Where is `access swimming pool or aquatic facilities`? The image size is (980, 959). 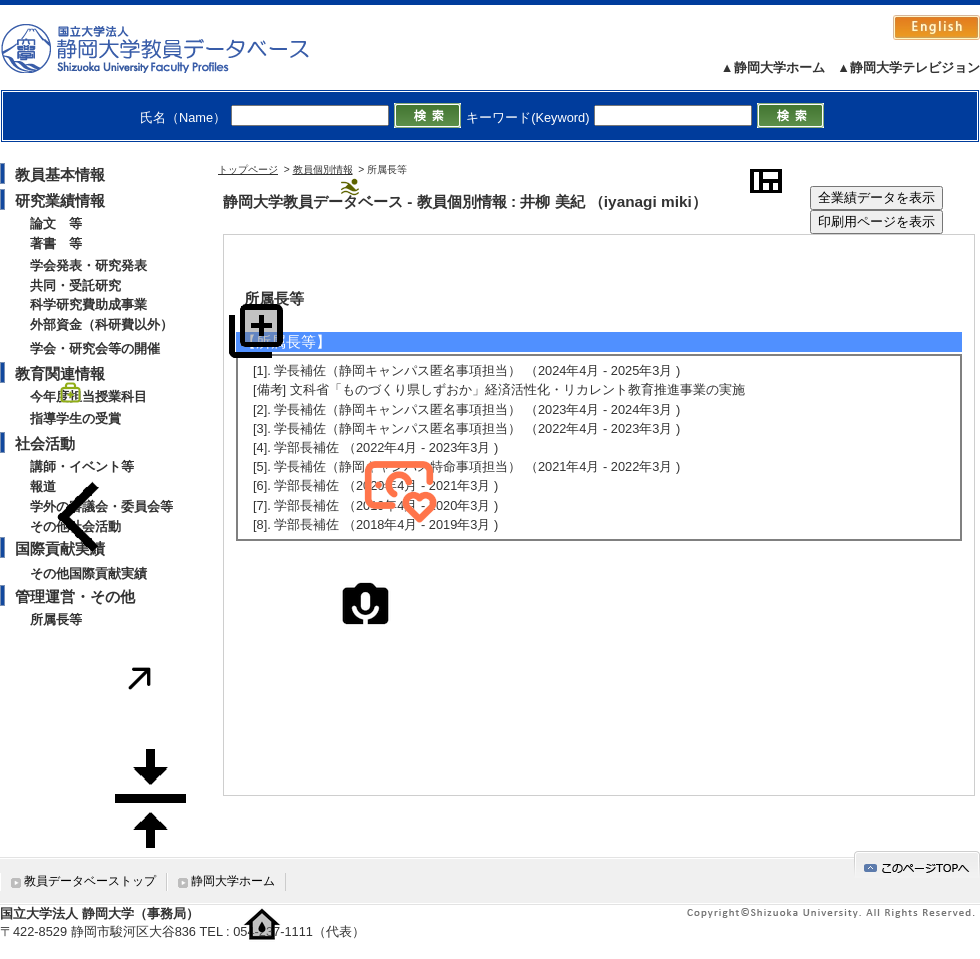 access swimming pool or aquatic facilities is located at coordinates (350, 187).